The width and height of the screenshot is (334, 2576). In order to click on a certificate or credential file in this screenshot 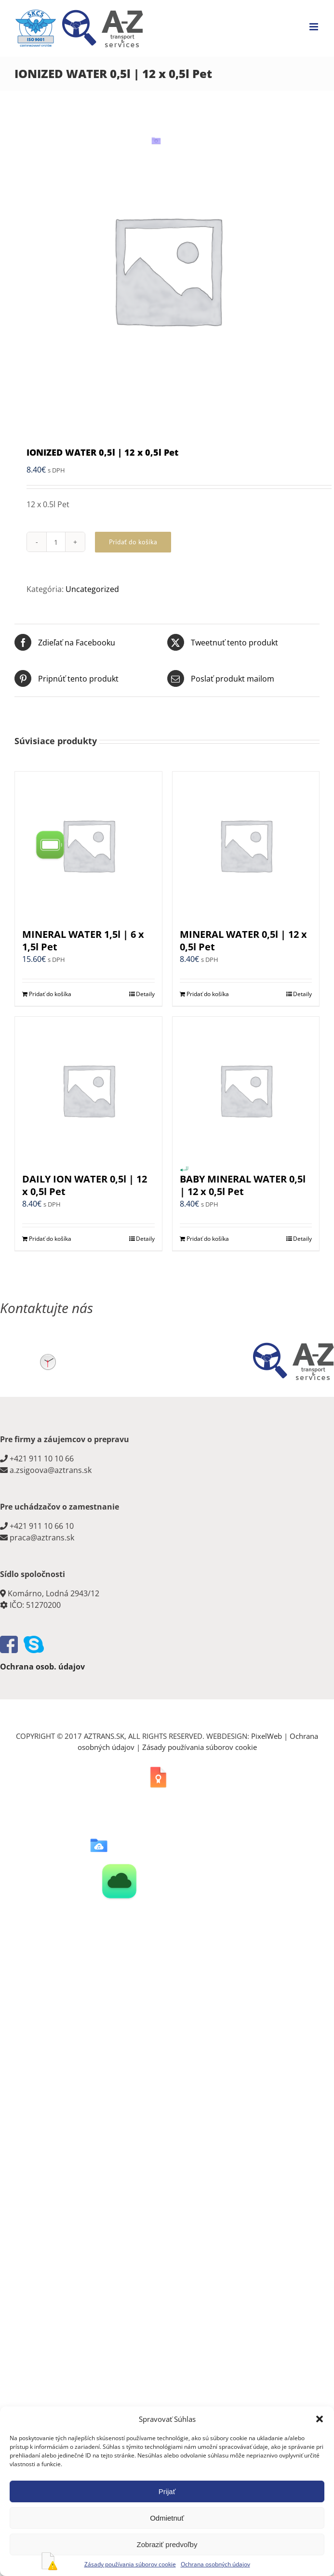, I will do `click(158, 1777)`.